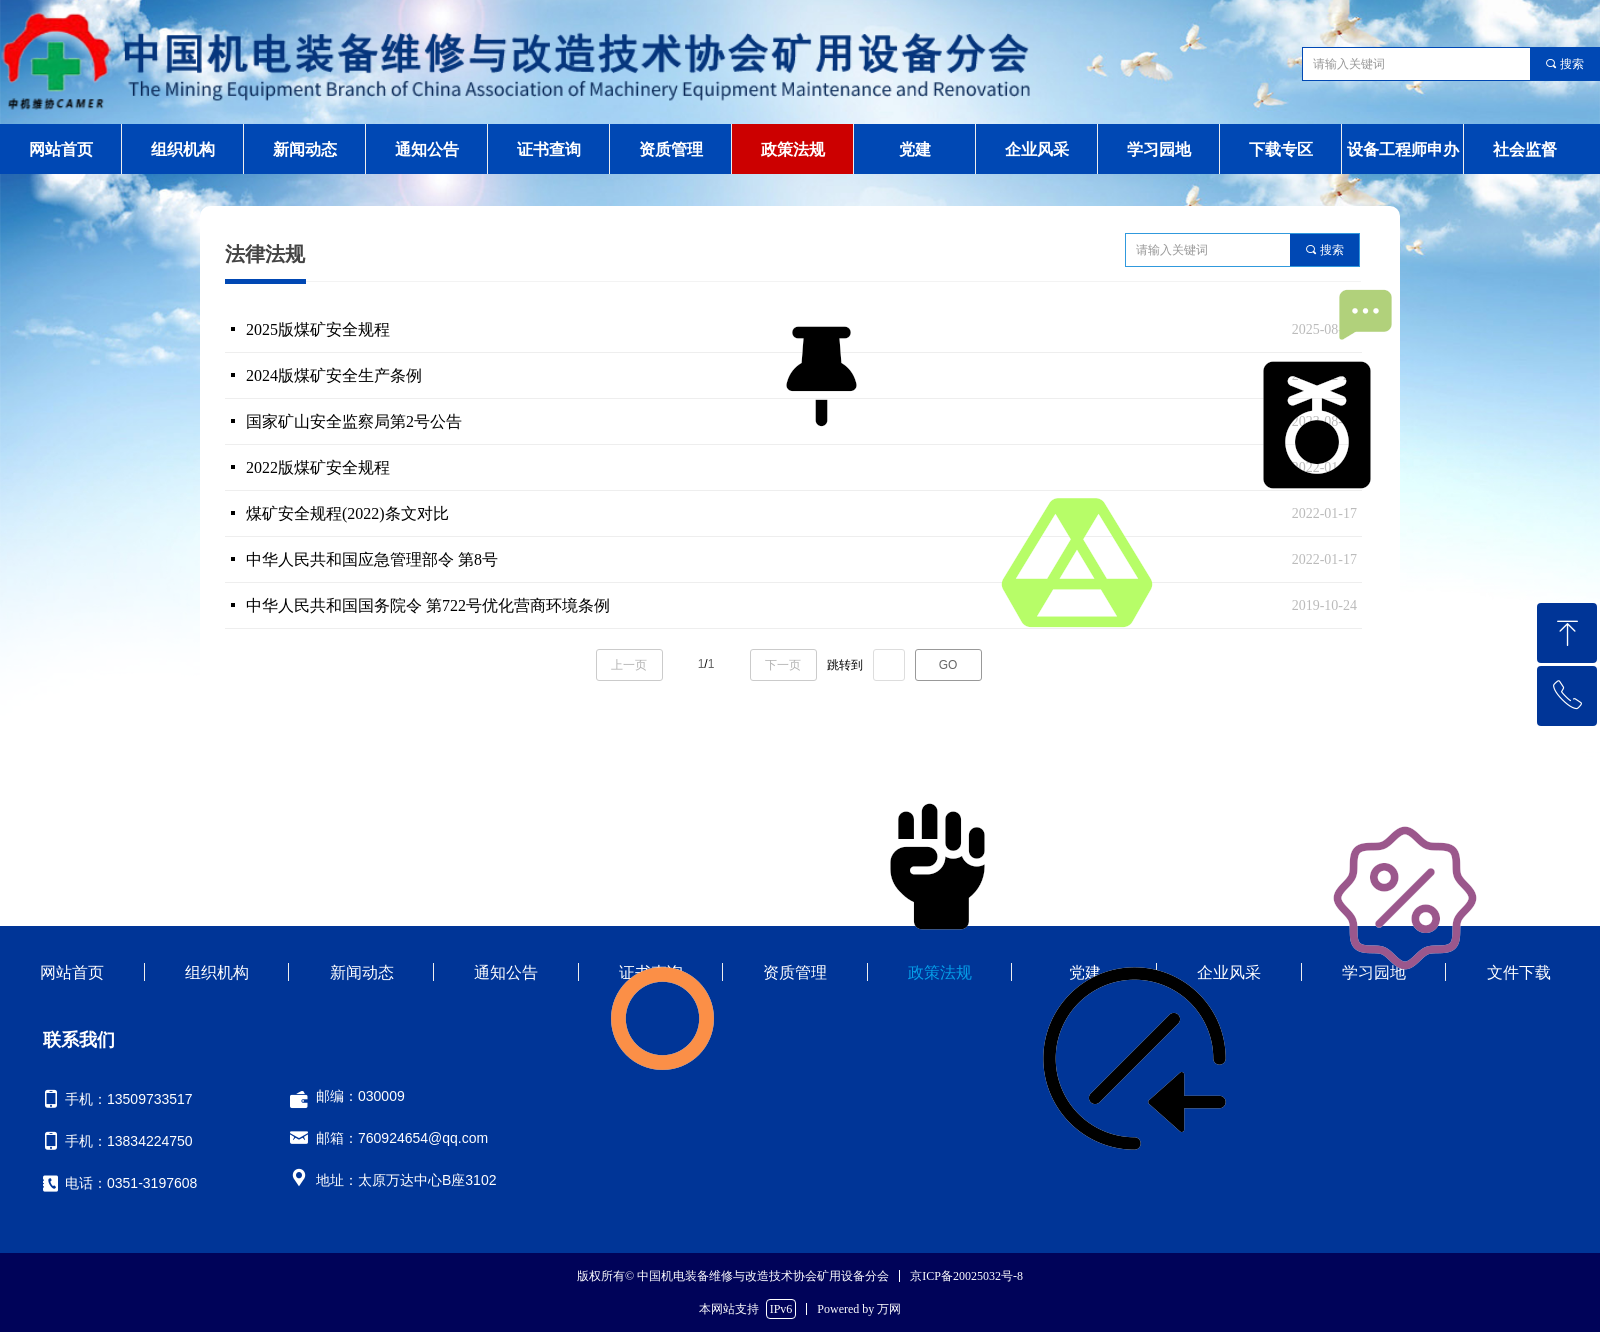 This screenshot has height=1332, width=1600. What do you see at coordinates (662, 1018) in the screenshot?
I see `represents an empty or unselected state` at bounding box center [662, 1018].